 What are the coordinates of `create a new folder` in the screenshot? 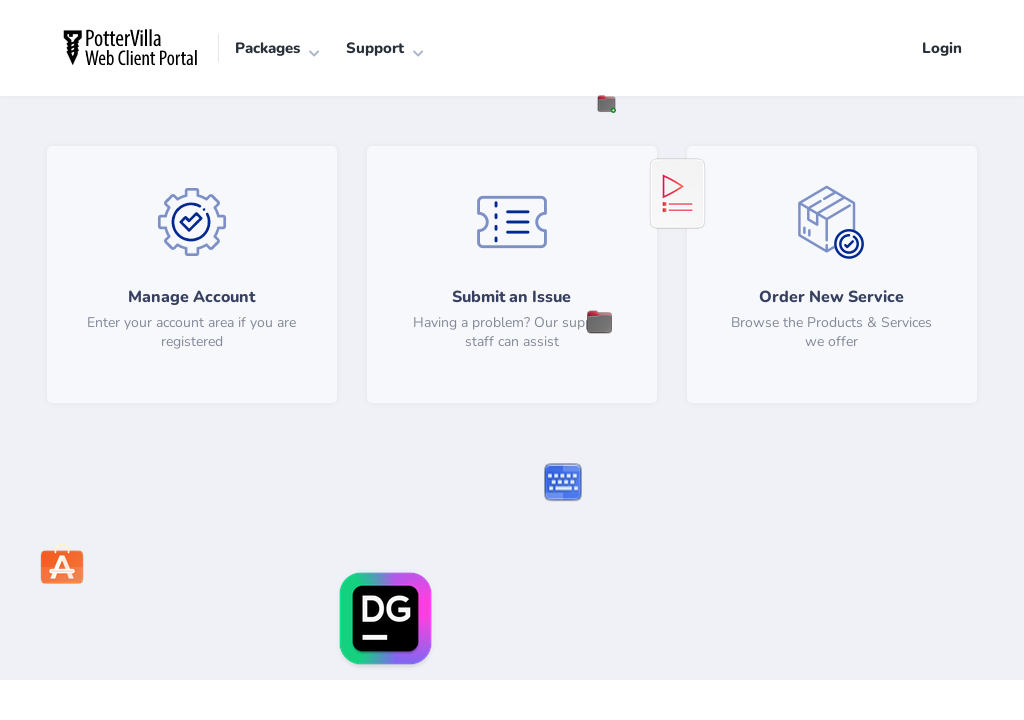 It's located at (606, 103).